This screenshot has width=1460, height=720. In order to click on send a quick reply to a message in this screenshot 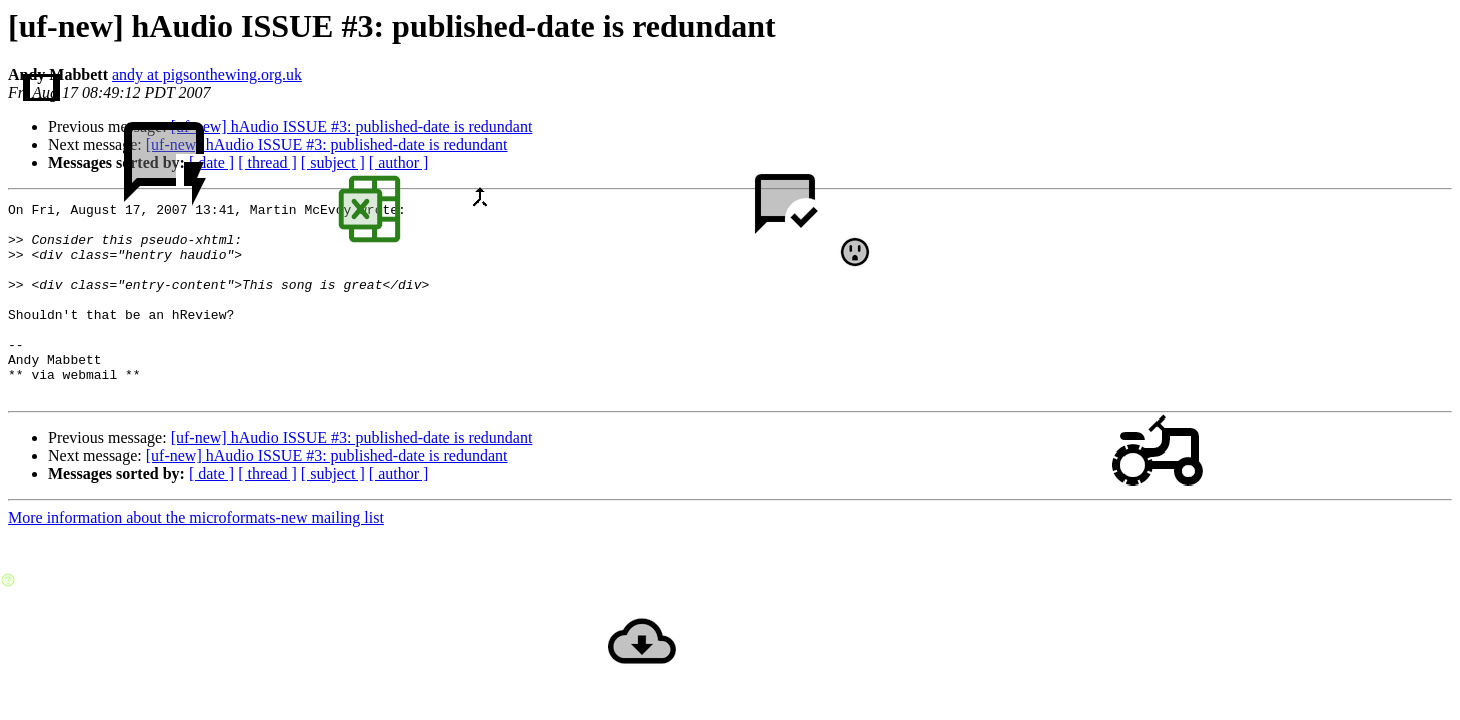, I will do `click(164, 162)`.